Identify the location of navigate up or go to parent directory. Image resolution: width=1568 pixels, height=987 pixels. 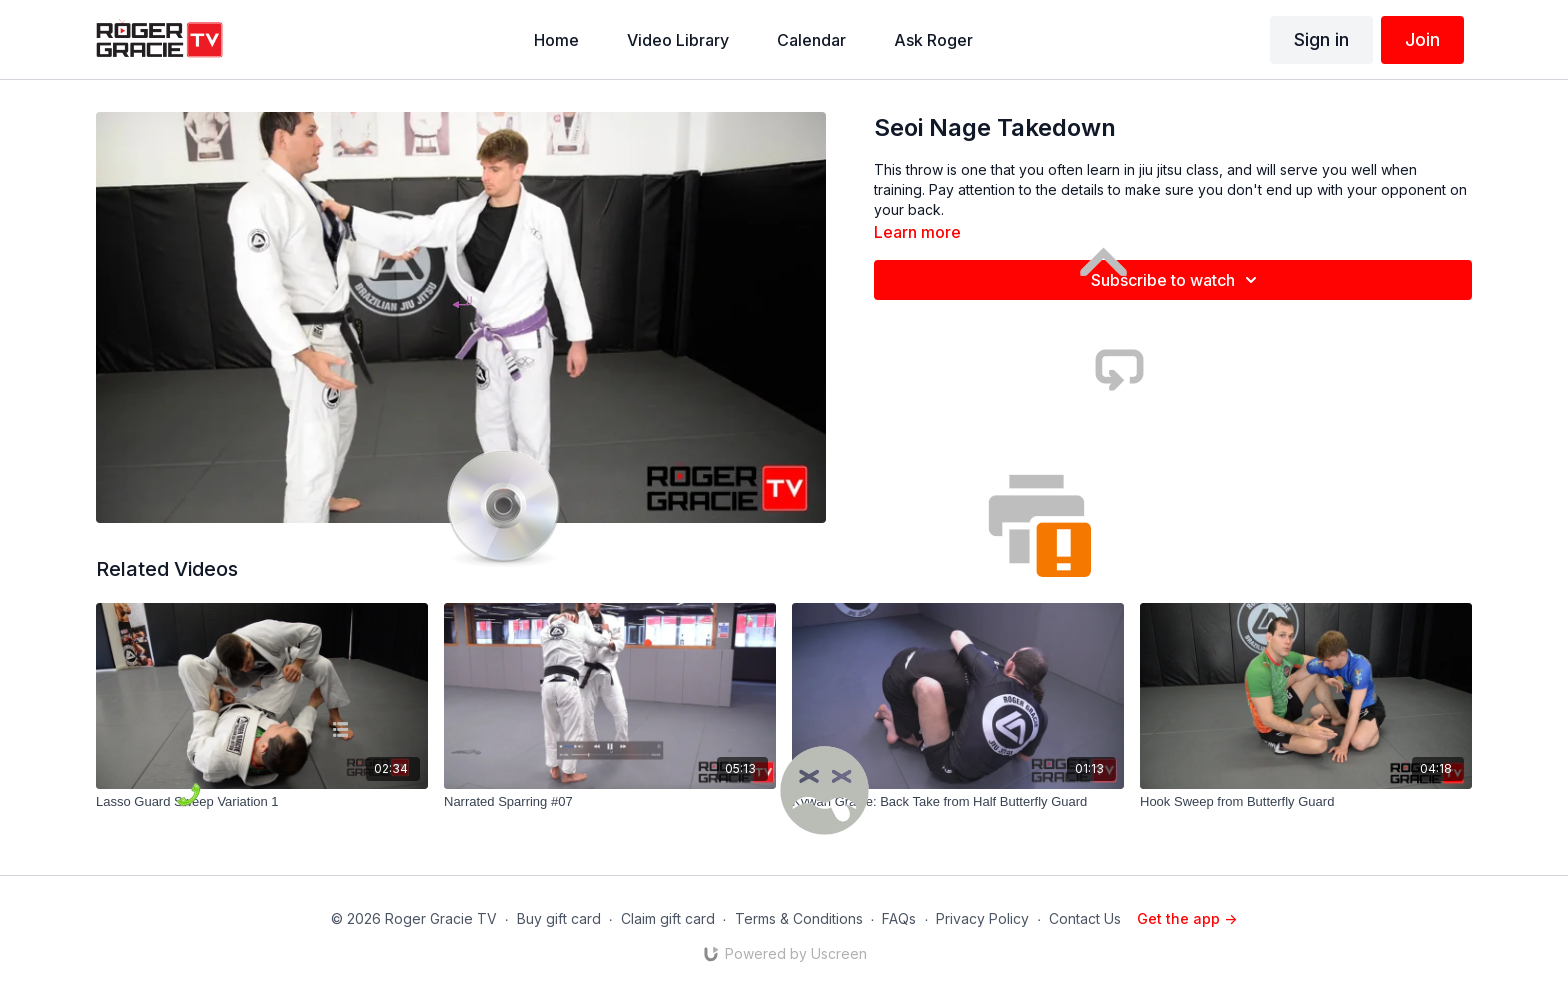
(1103, 260).